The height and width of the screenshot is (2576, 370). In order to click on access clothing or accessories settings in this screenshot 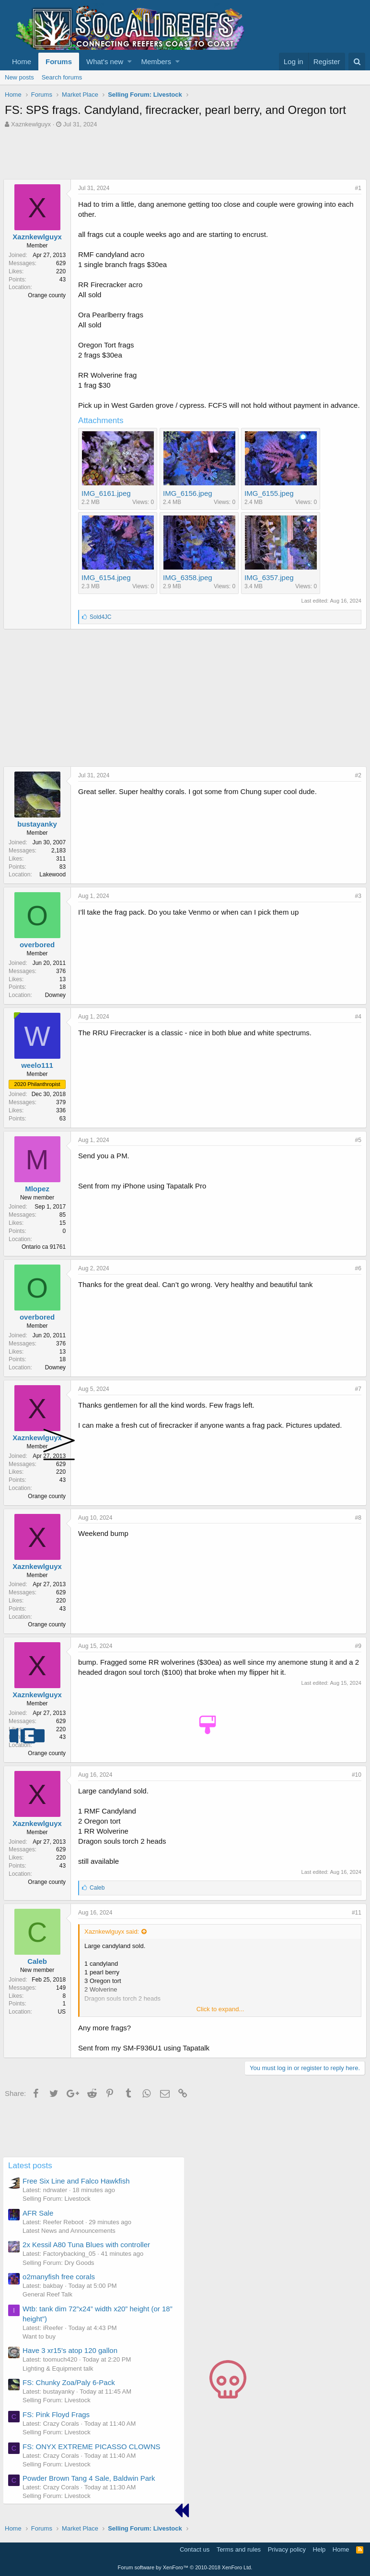, I will do `click(27, 1736)`.